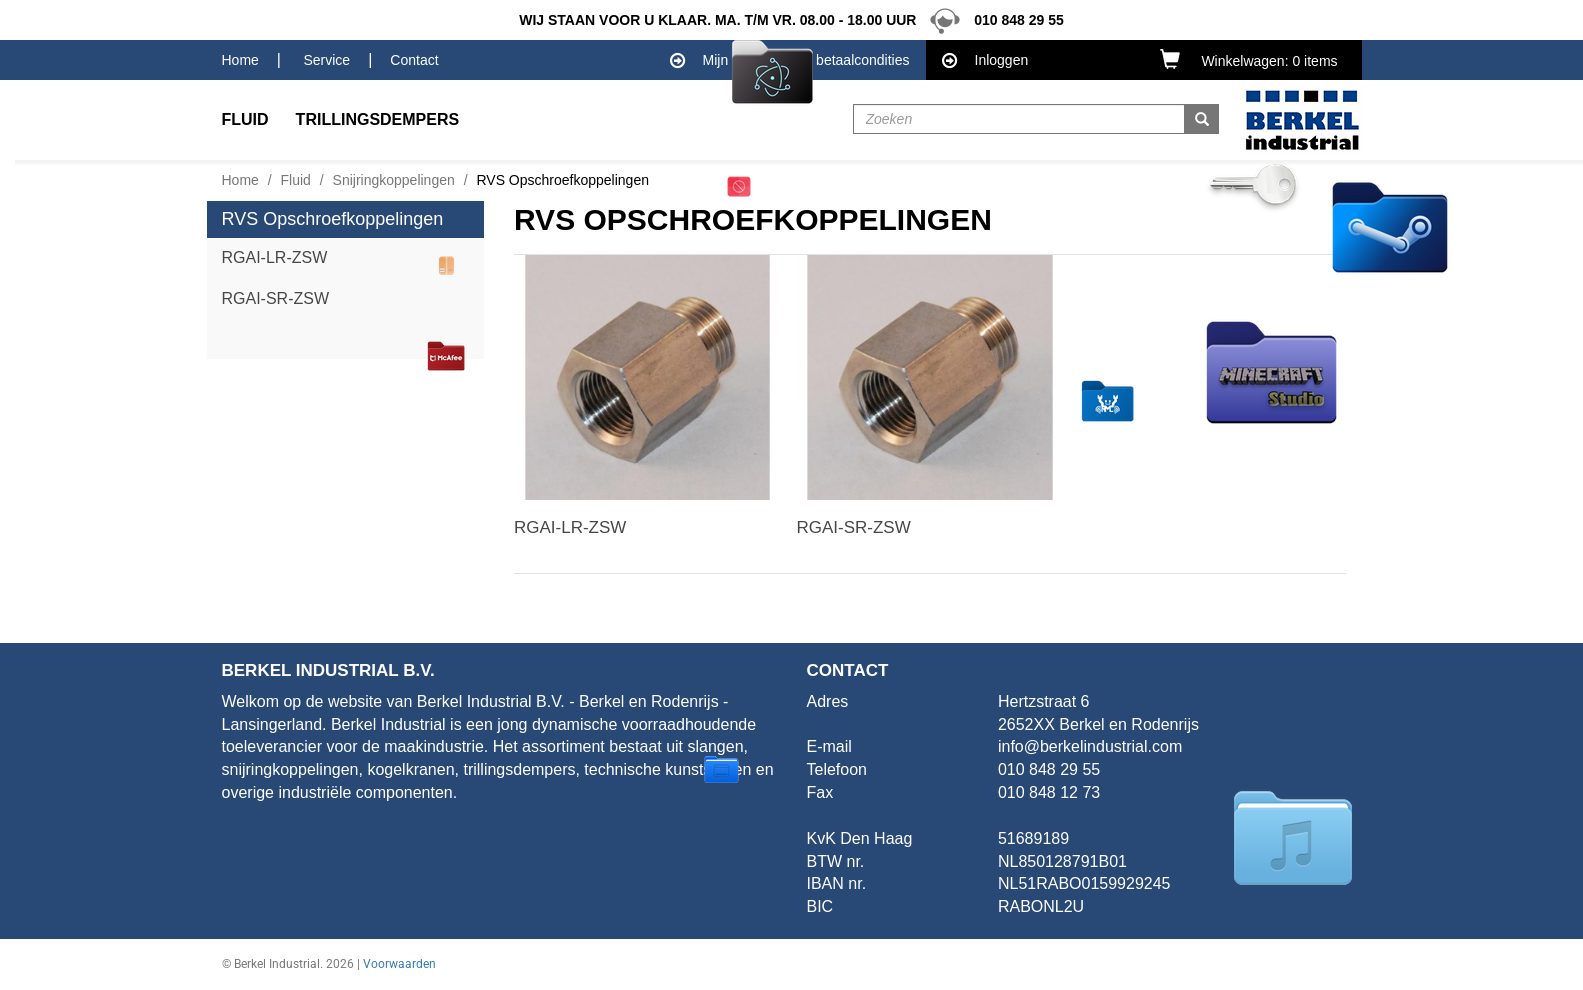 This screenshot has height=990, width=1583. What do you see at coordinates (1389, 230) in the screenshot?
I see `open your Steam games folder` at bounding box center [1389, 230].